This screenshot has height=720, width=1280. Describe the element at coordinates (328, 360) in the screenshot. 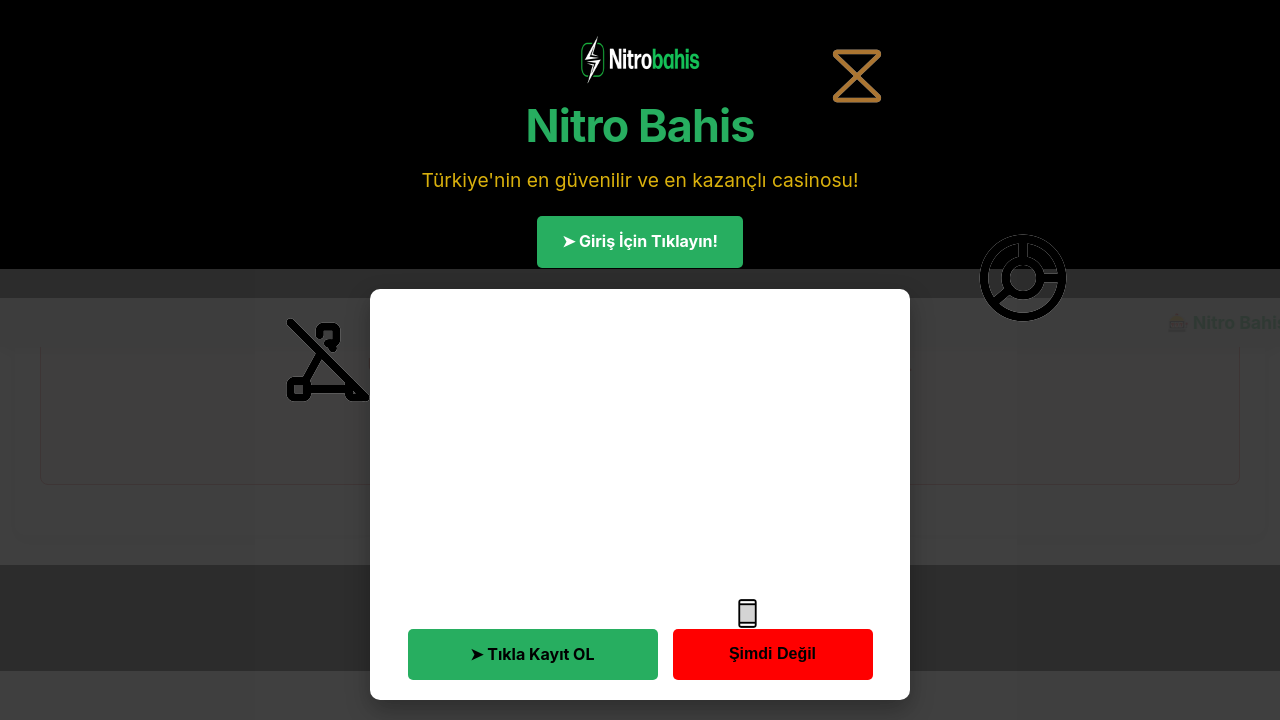

I see `disable vector triangle tool` at that location.